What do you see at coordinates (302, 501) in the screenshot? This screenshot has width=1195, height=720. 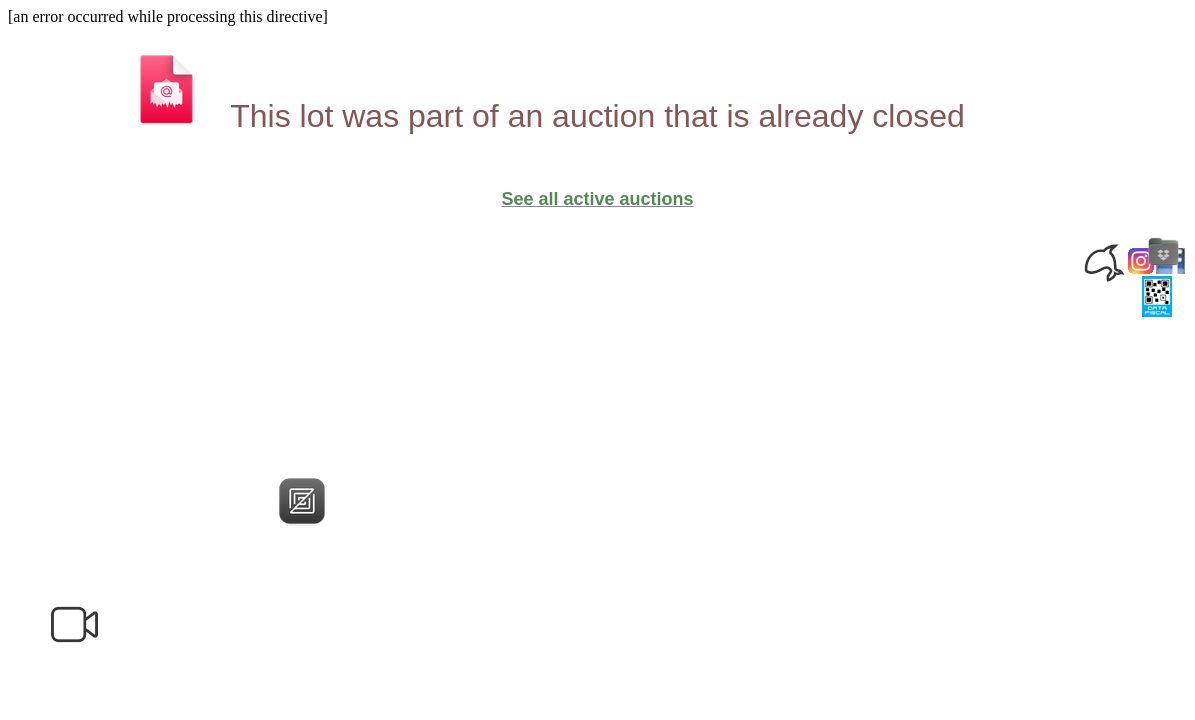 I see `open zed code editor` at bounding box center [302, 501].